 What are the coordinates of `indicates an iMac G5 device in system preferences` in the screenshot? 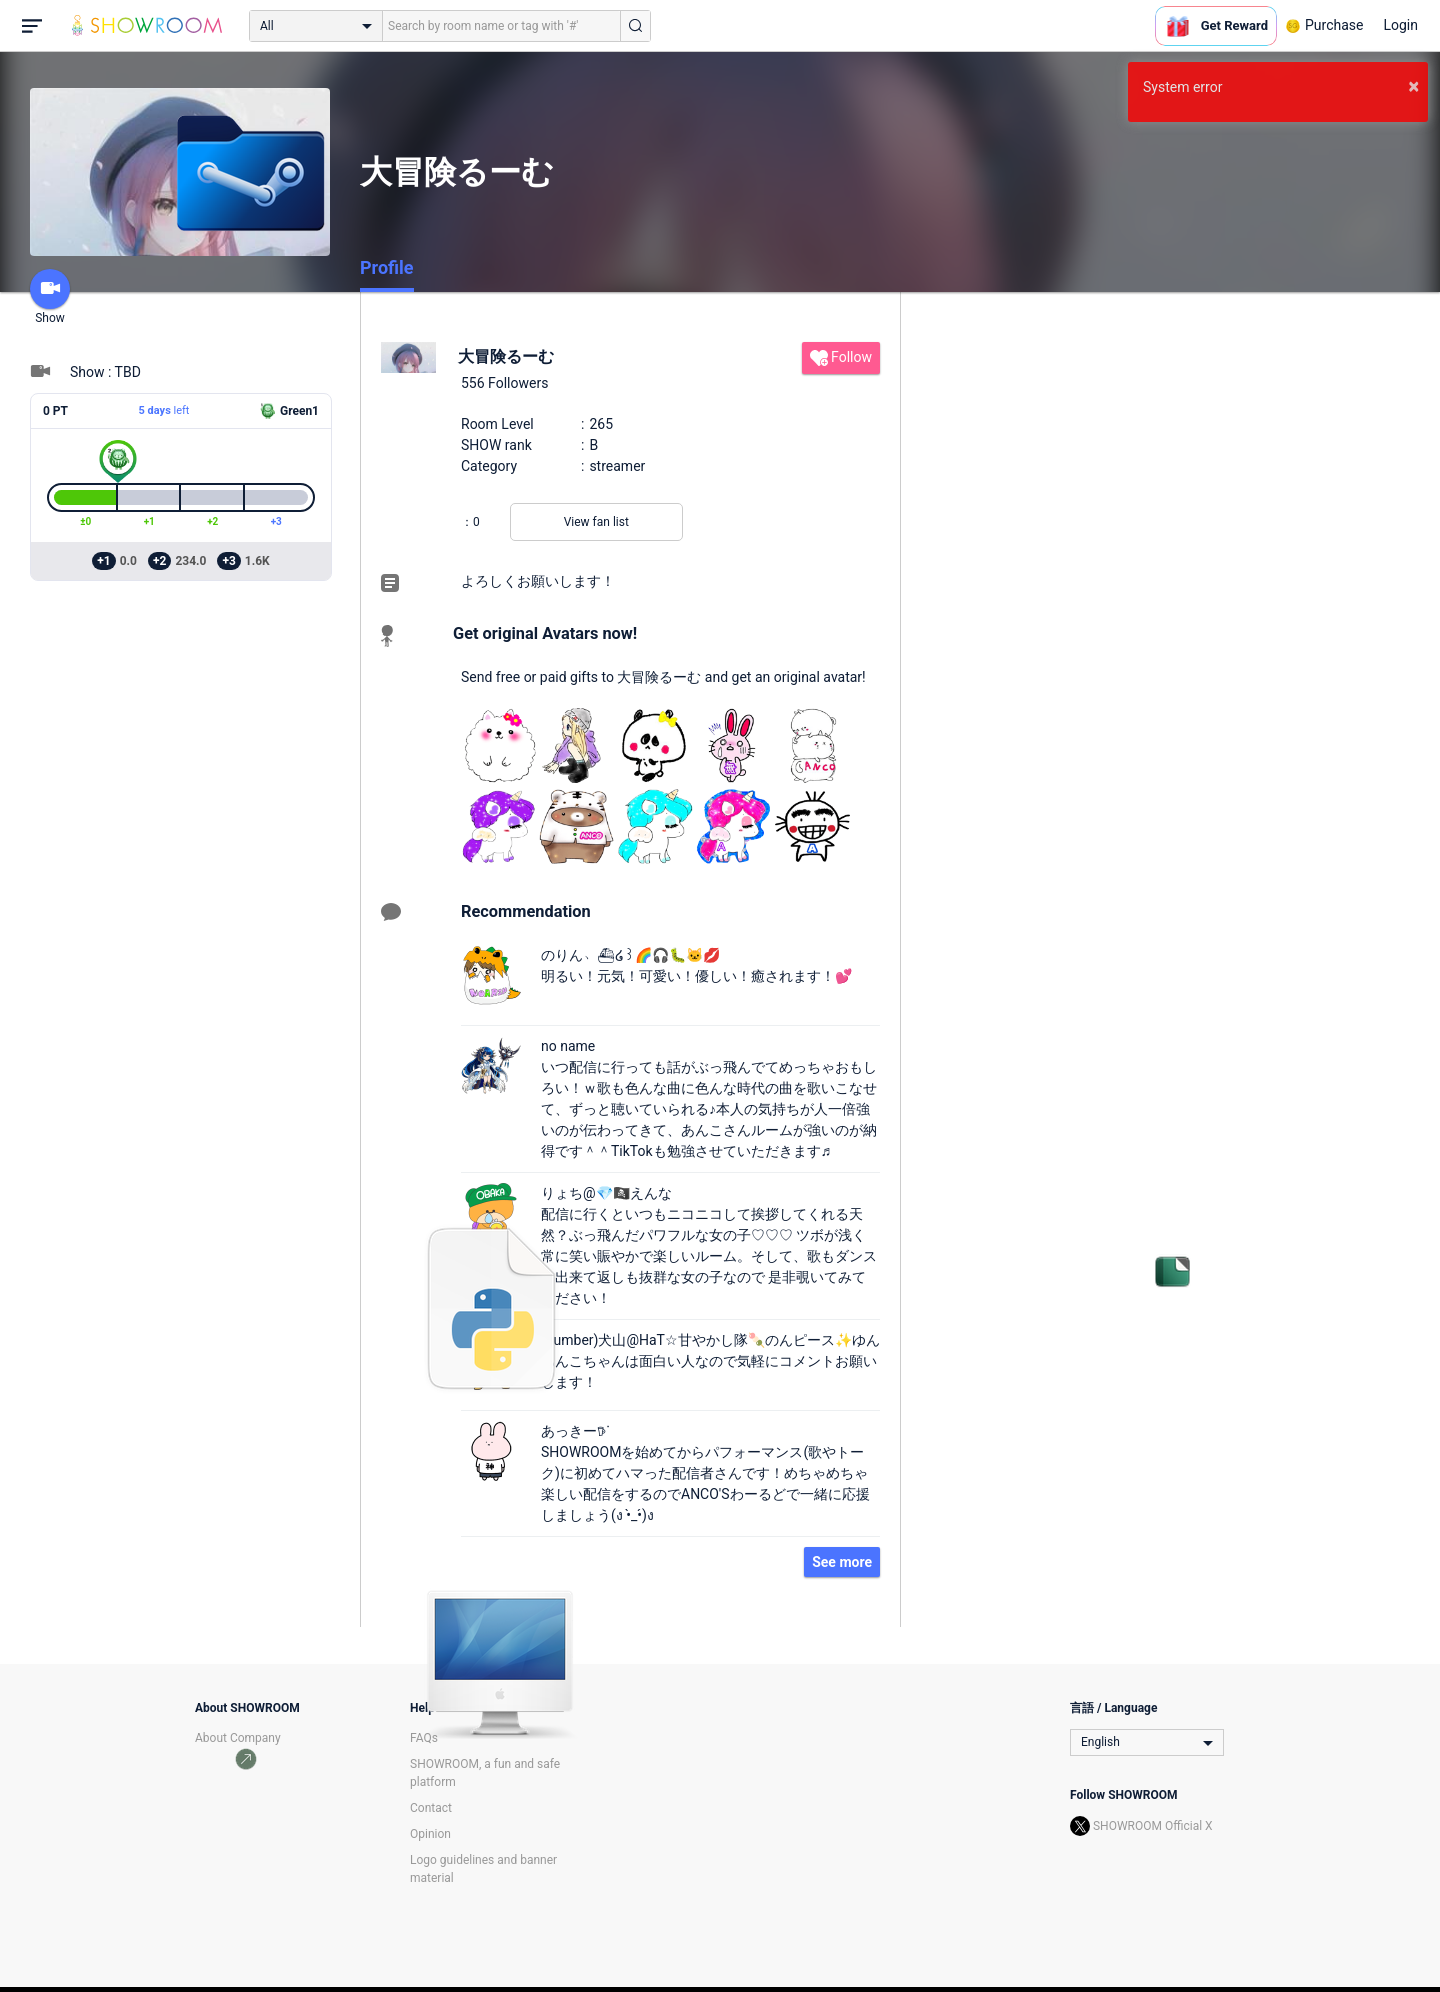 It's located at (500, 1655).